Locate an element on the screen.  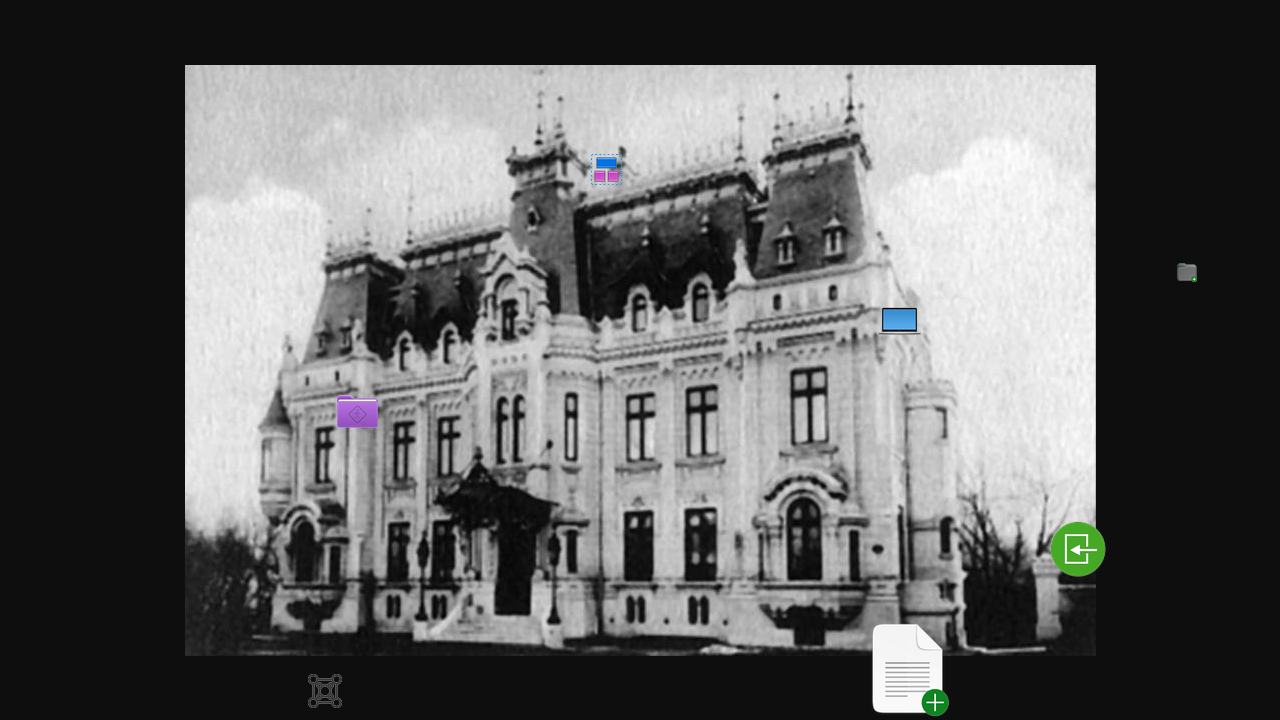
access public or shared folder is located at coordinates (357, 411).